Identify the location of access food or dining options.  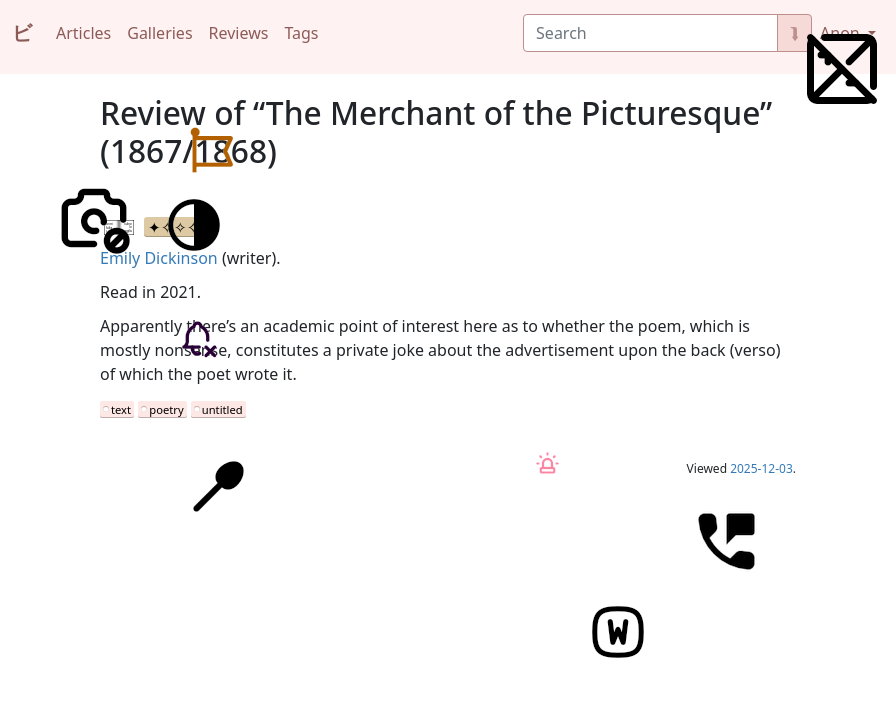
(218, 486).